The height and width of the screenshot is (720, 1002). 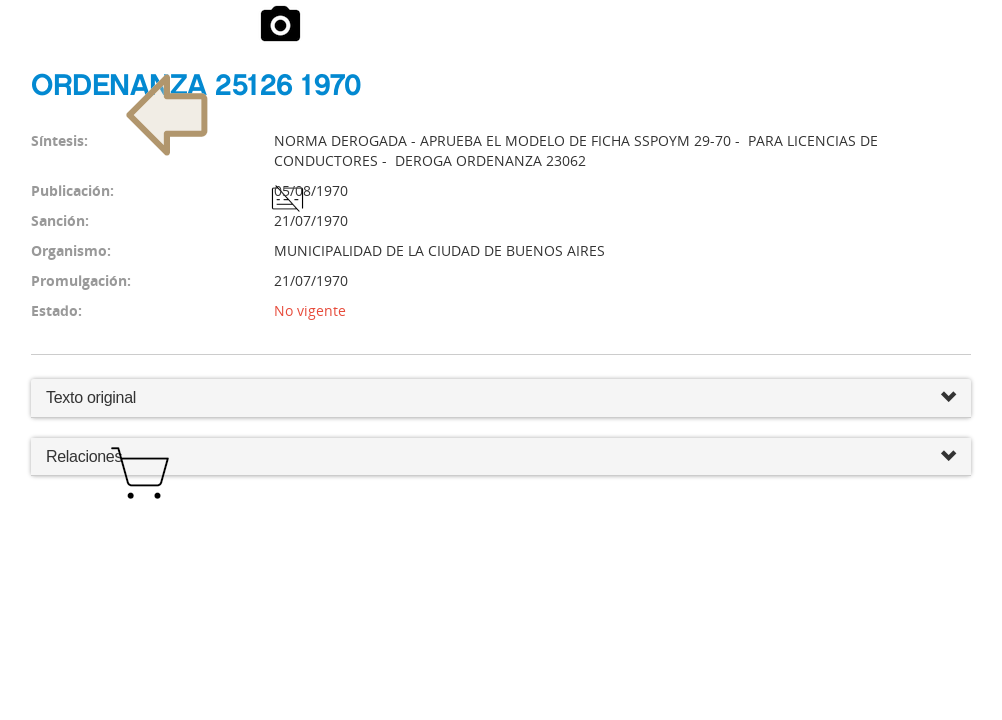 I want to click on disable subtitles or closed captions, so click(x=287, y=198).